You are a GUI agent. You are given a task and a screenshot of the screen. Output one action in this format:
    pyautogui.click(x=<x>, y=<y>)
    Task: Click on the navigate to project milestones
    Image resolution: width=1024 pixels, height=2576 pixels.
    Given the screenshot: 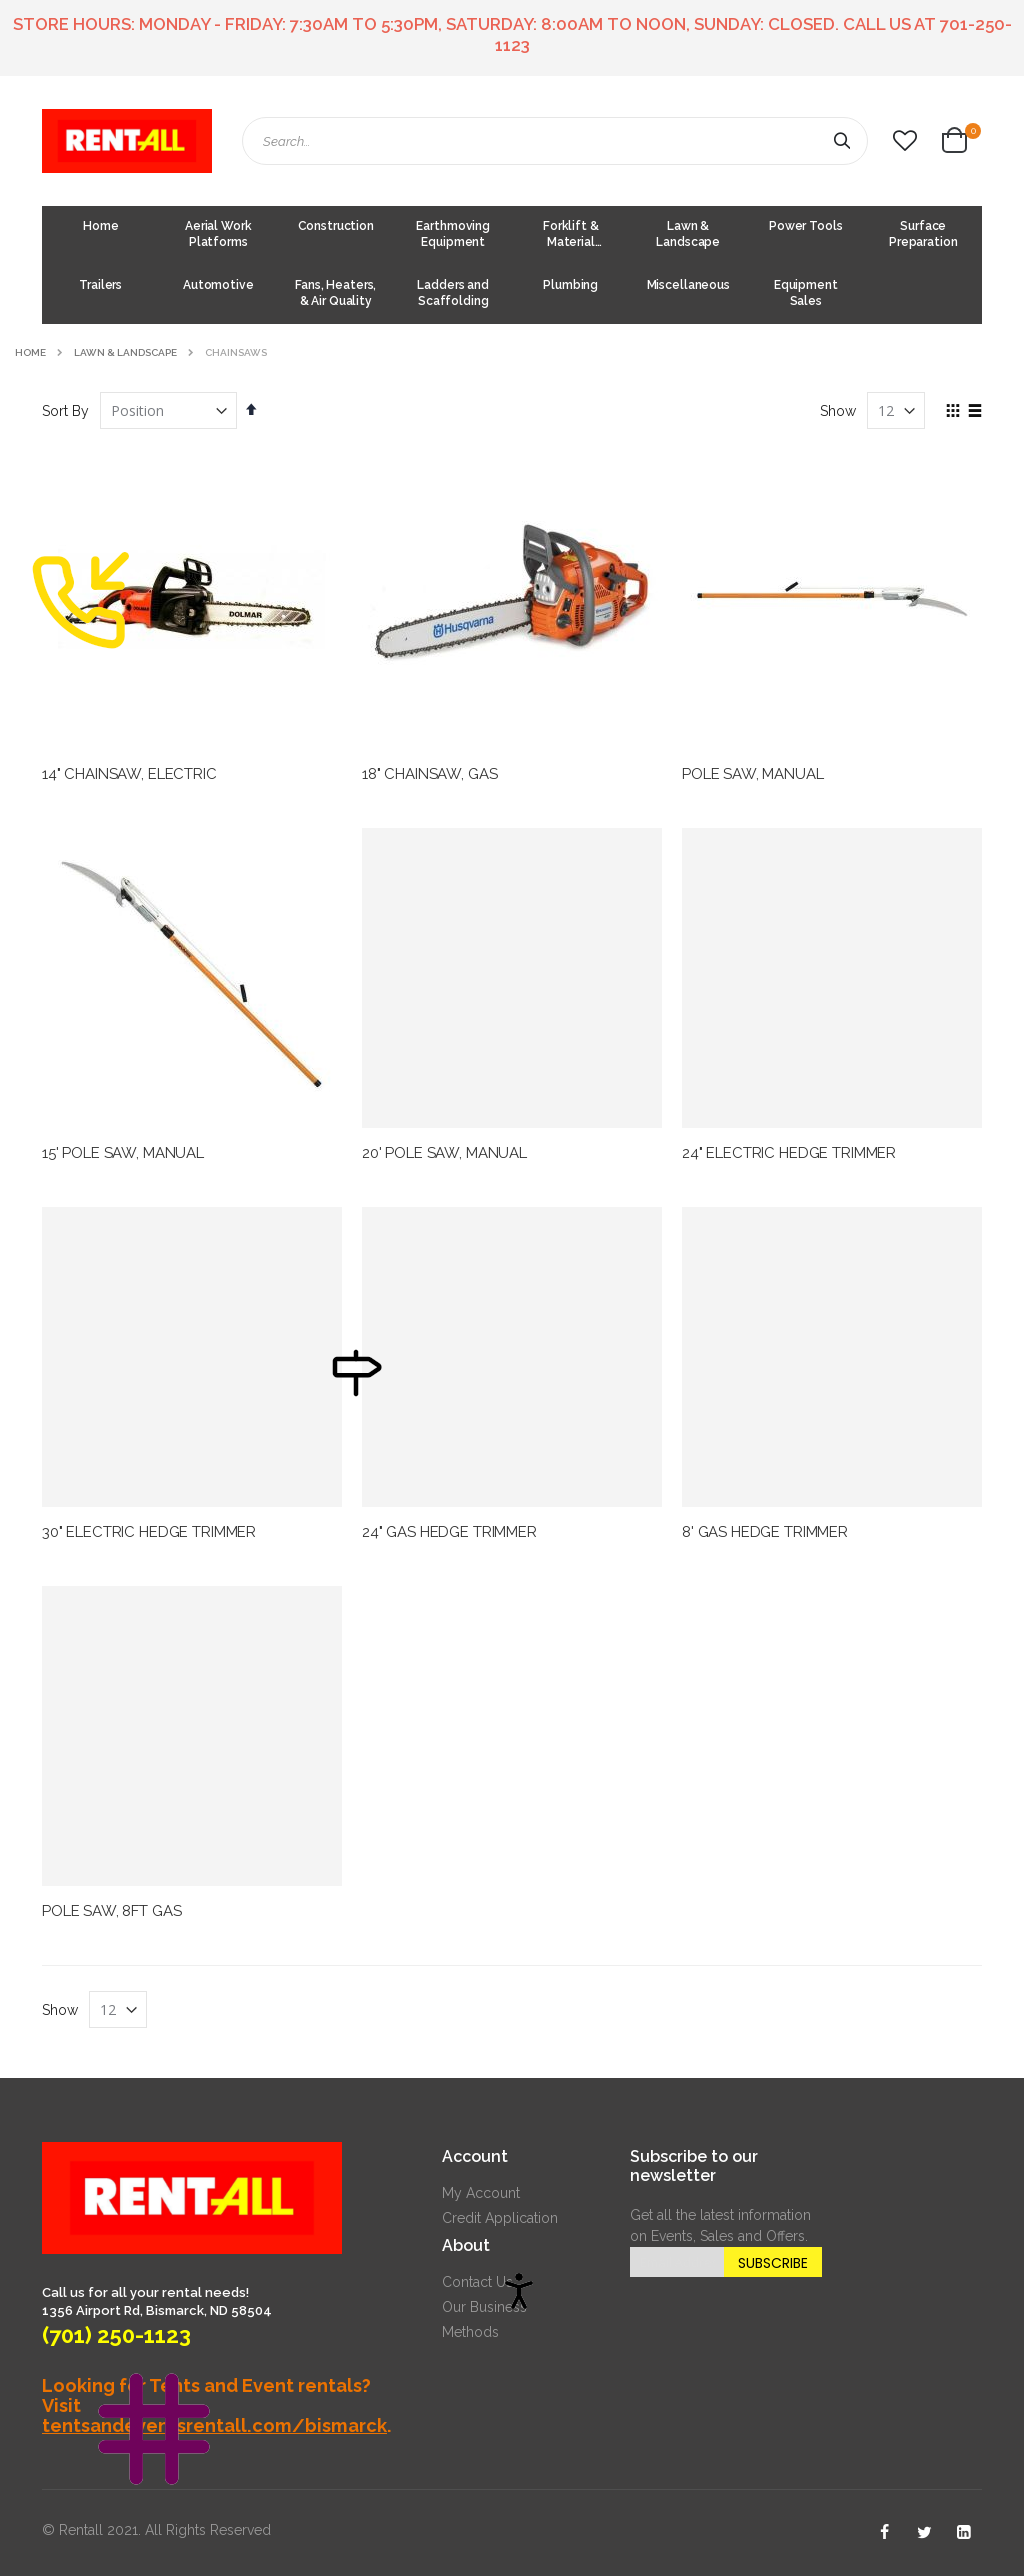 What is the action you would take?
    pyautogui.click(x=356, y=1373)
    